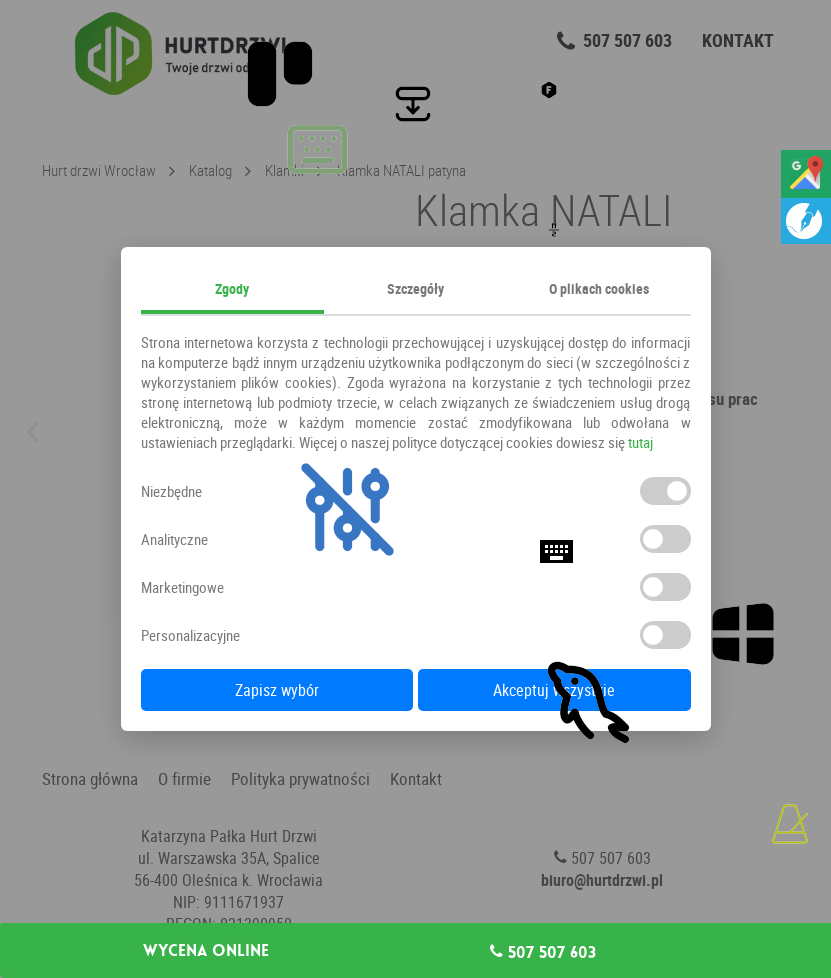 This screenshot has width=831, height=978. What do you see at coordinates (413, 104) in the screenshot?
I see `move element to bottom of layout` at bounding box center [413, 104].